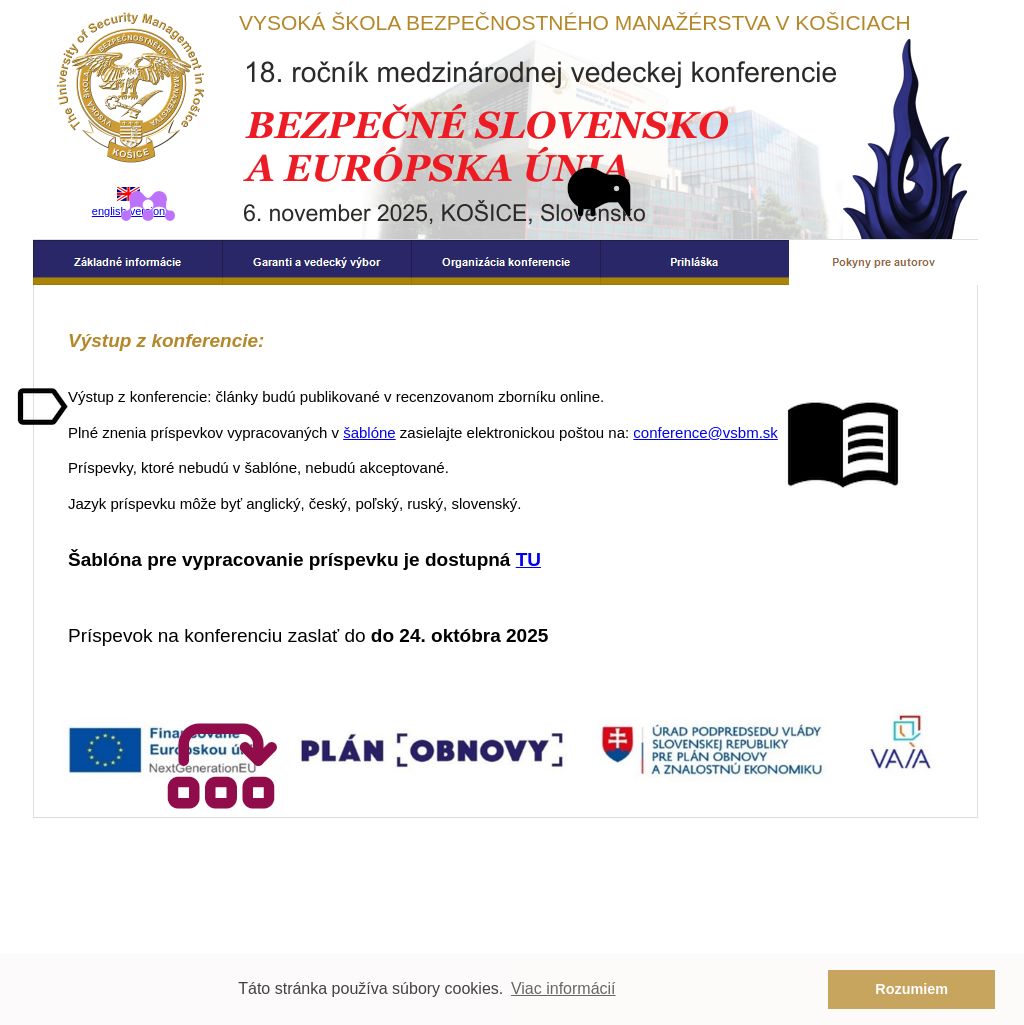 The height and width of the screenshot is (1025, 1024). Describe the element at coordinates (843, 440) in the screenshot. I see `open menu or documentation` at that location.